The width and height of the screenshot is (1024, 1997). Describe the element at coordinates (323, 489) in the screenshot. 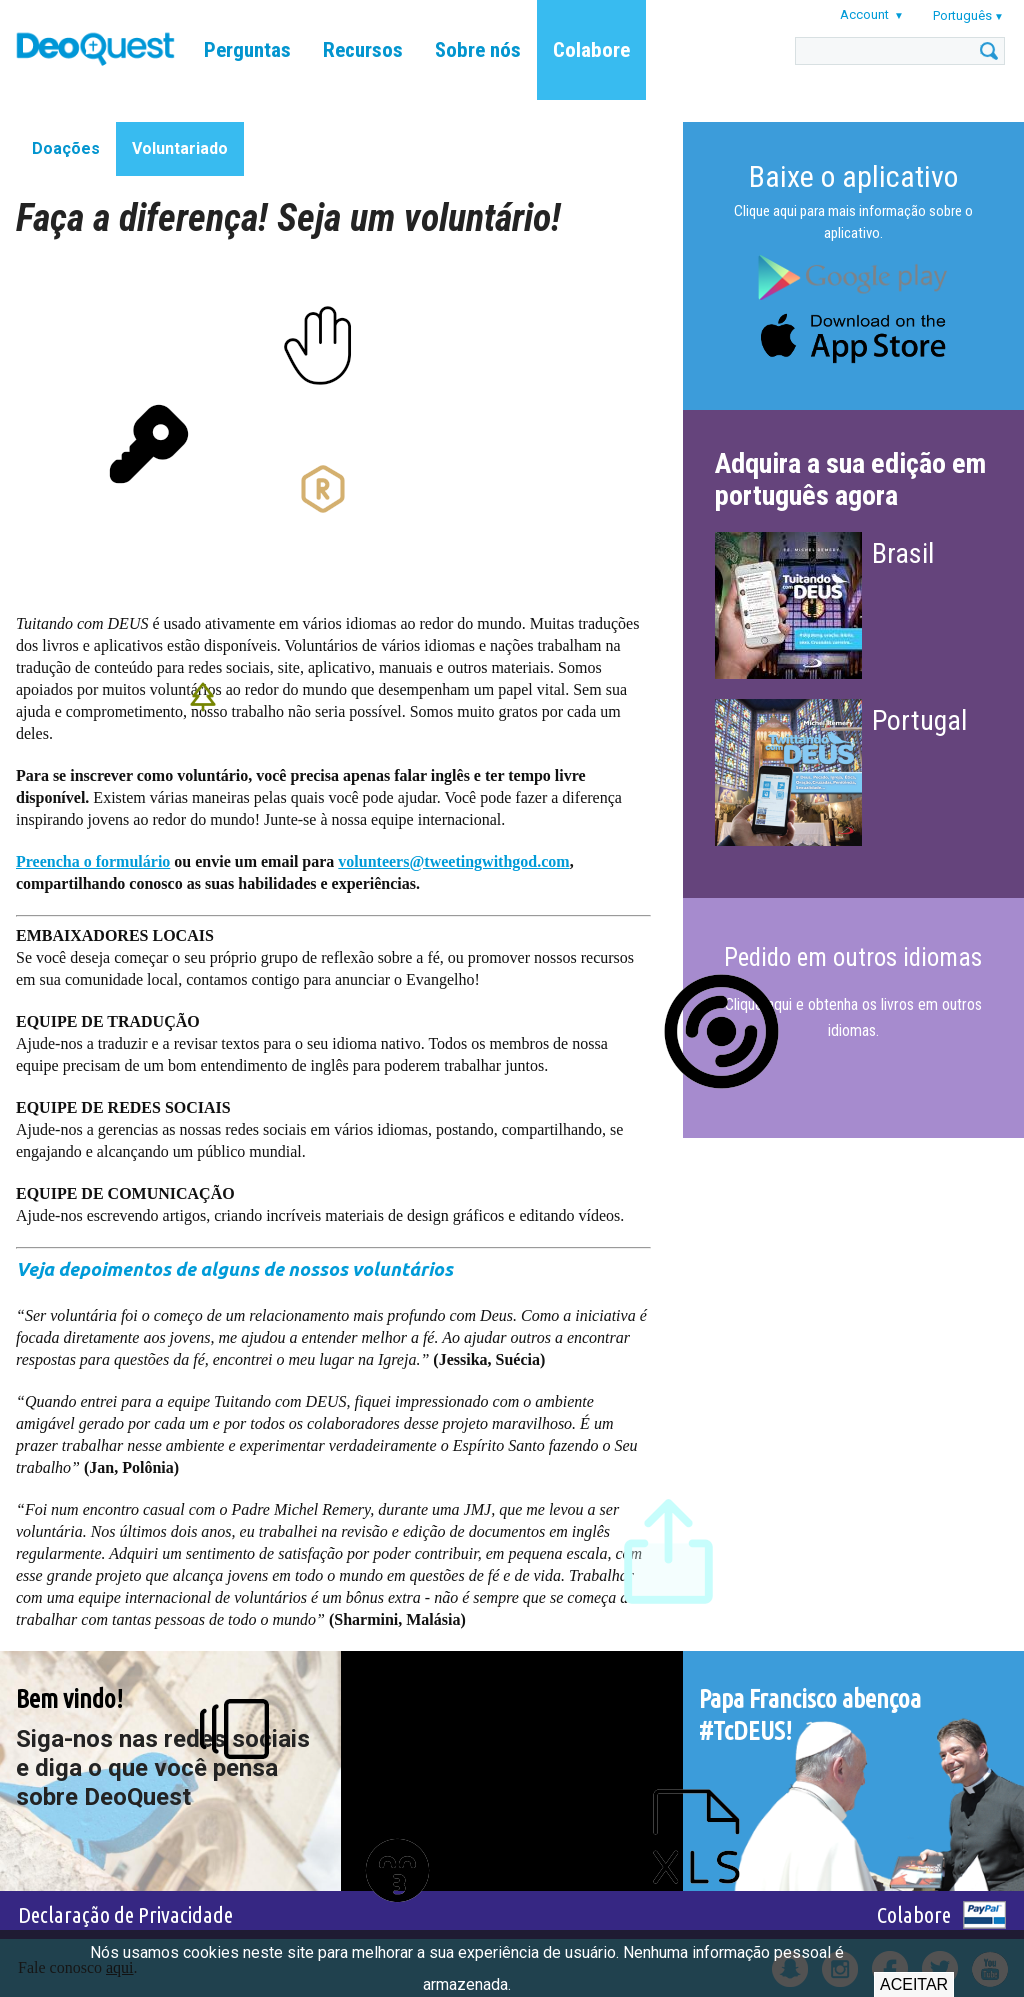

I see `indicates a hexagonal badge or label with "R" designation` at that location.